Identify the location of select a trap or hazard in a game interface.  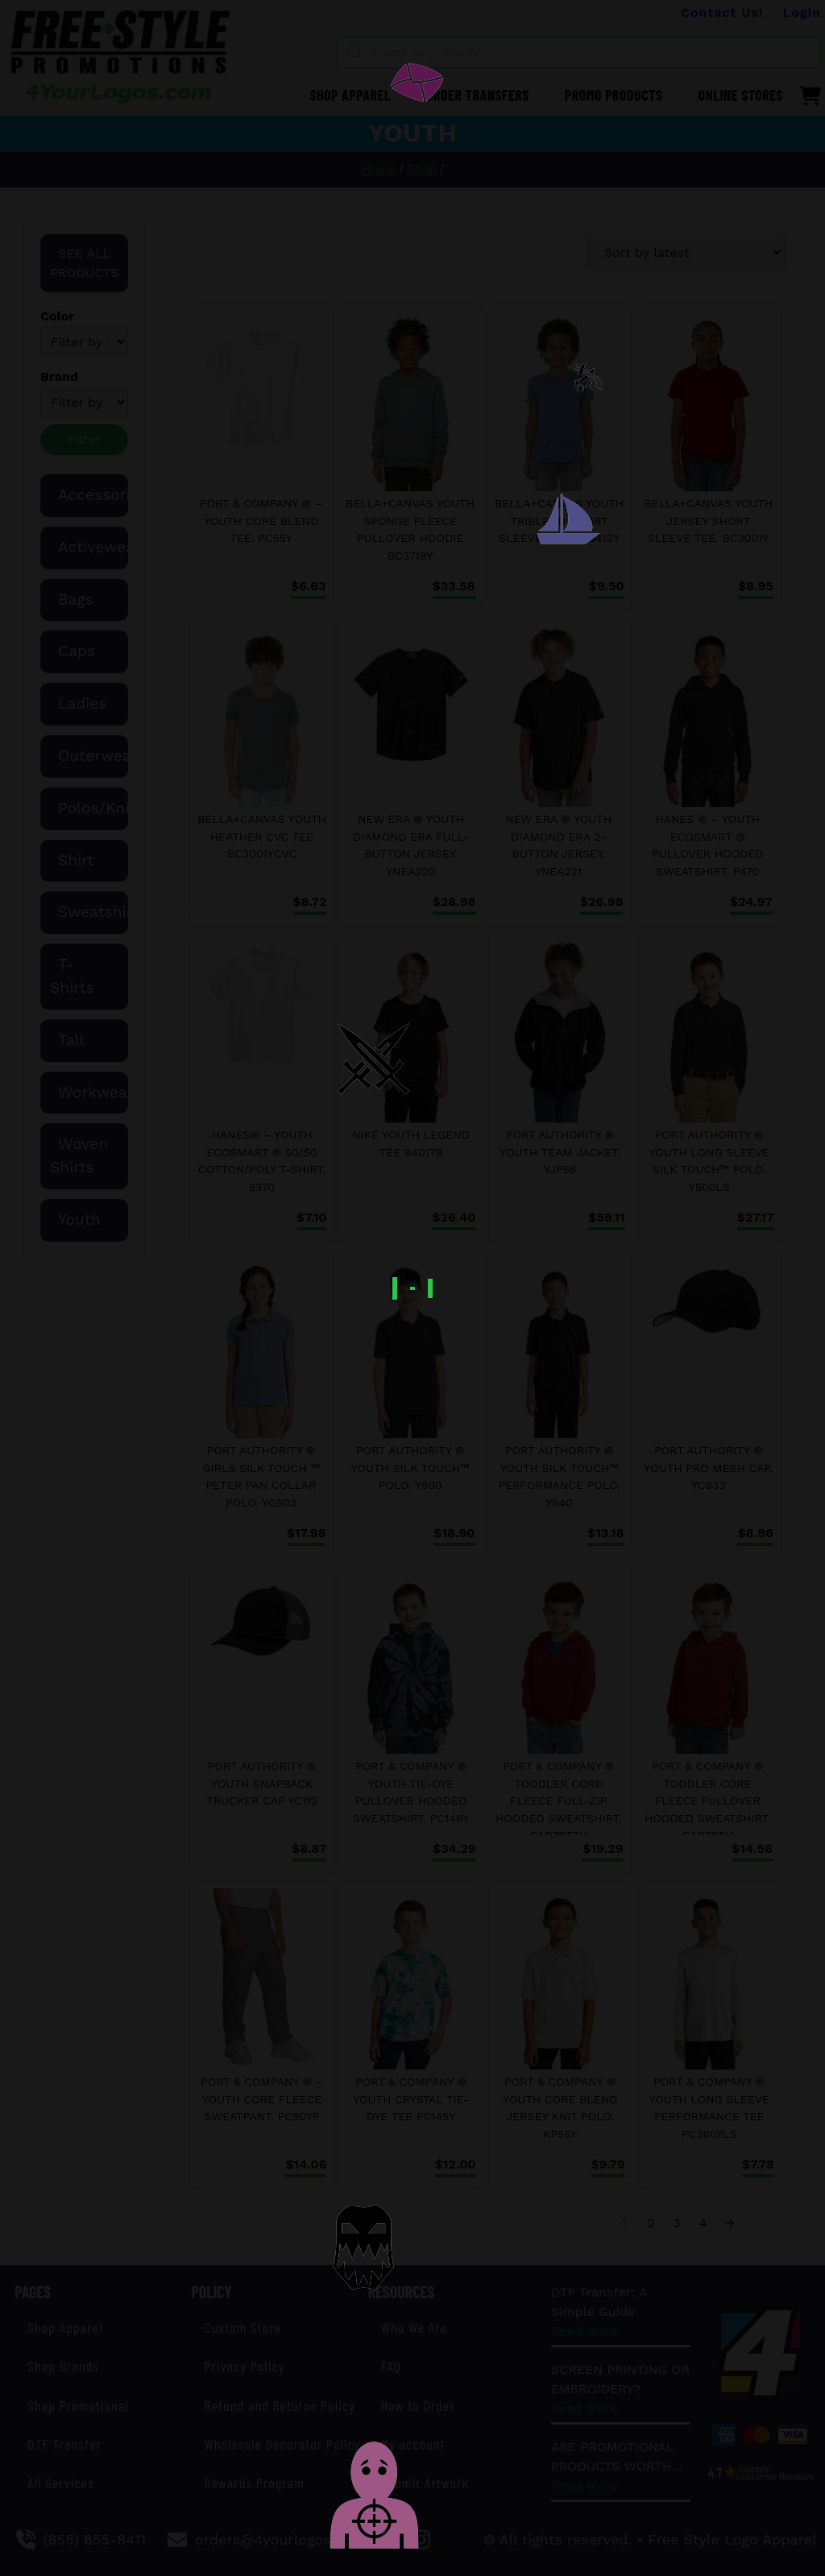
(363, 2247).